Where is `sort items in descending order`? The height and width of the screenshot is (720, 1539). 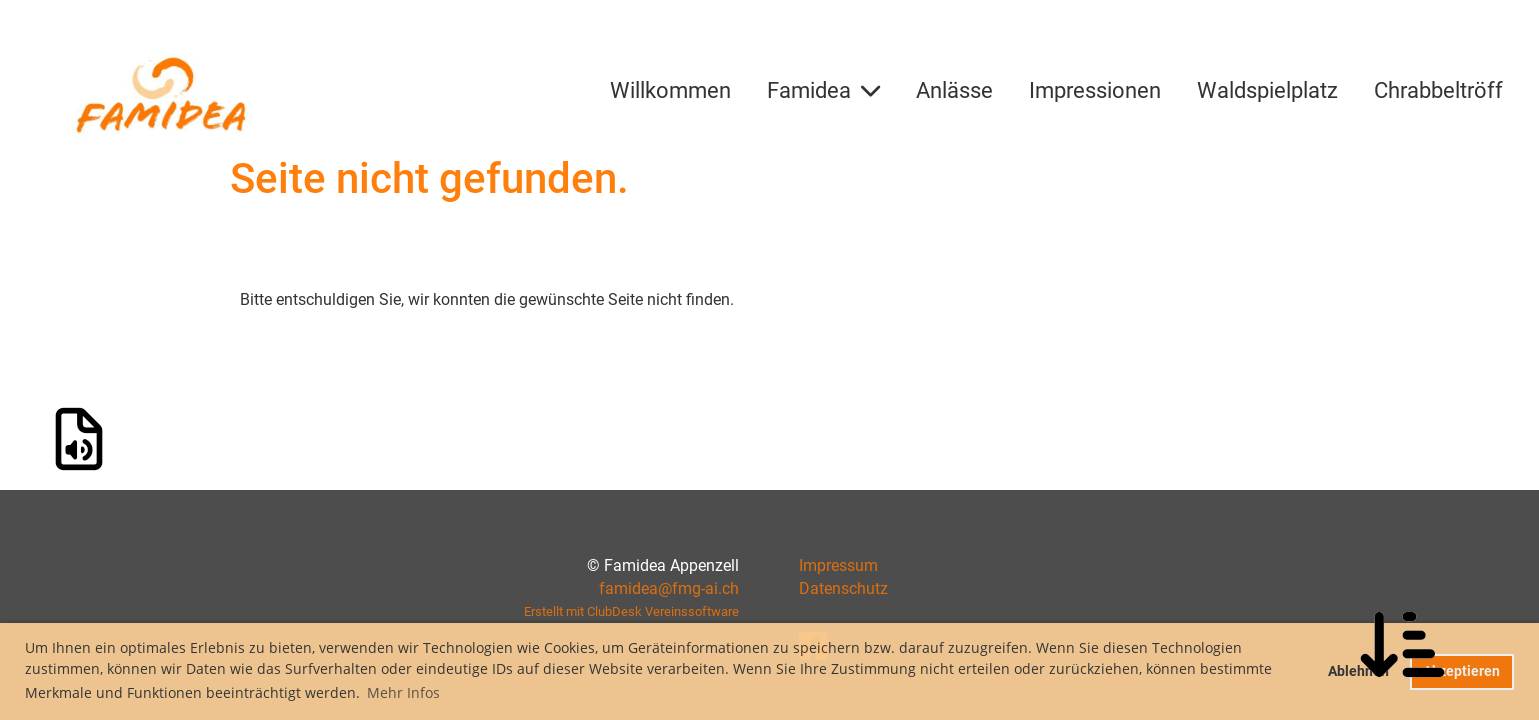 sort items in descending order is located at coordinates (1402, 644).